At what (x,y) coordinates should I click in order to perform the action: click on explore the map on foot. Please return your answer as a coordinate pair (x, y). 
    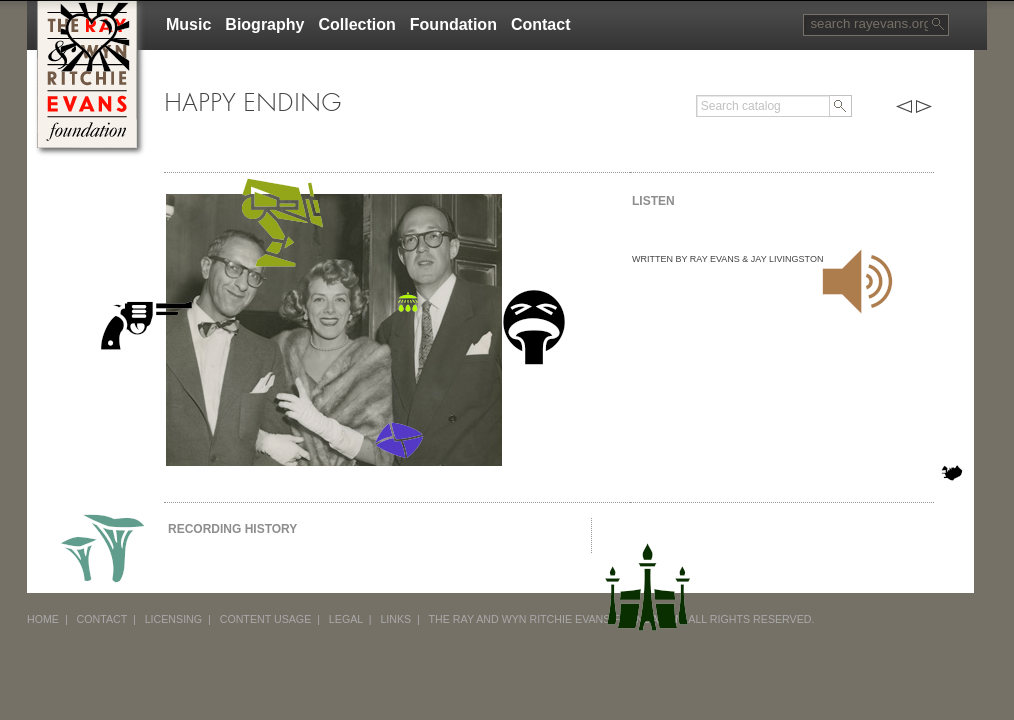
    Looking at the image, I should click on (282, 222).